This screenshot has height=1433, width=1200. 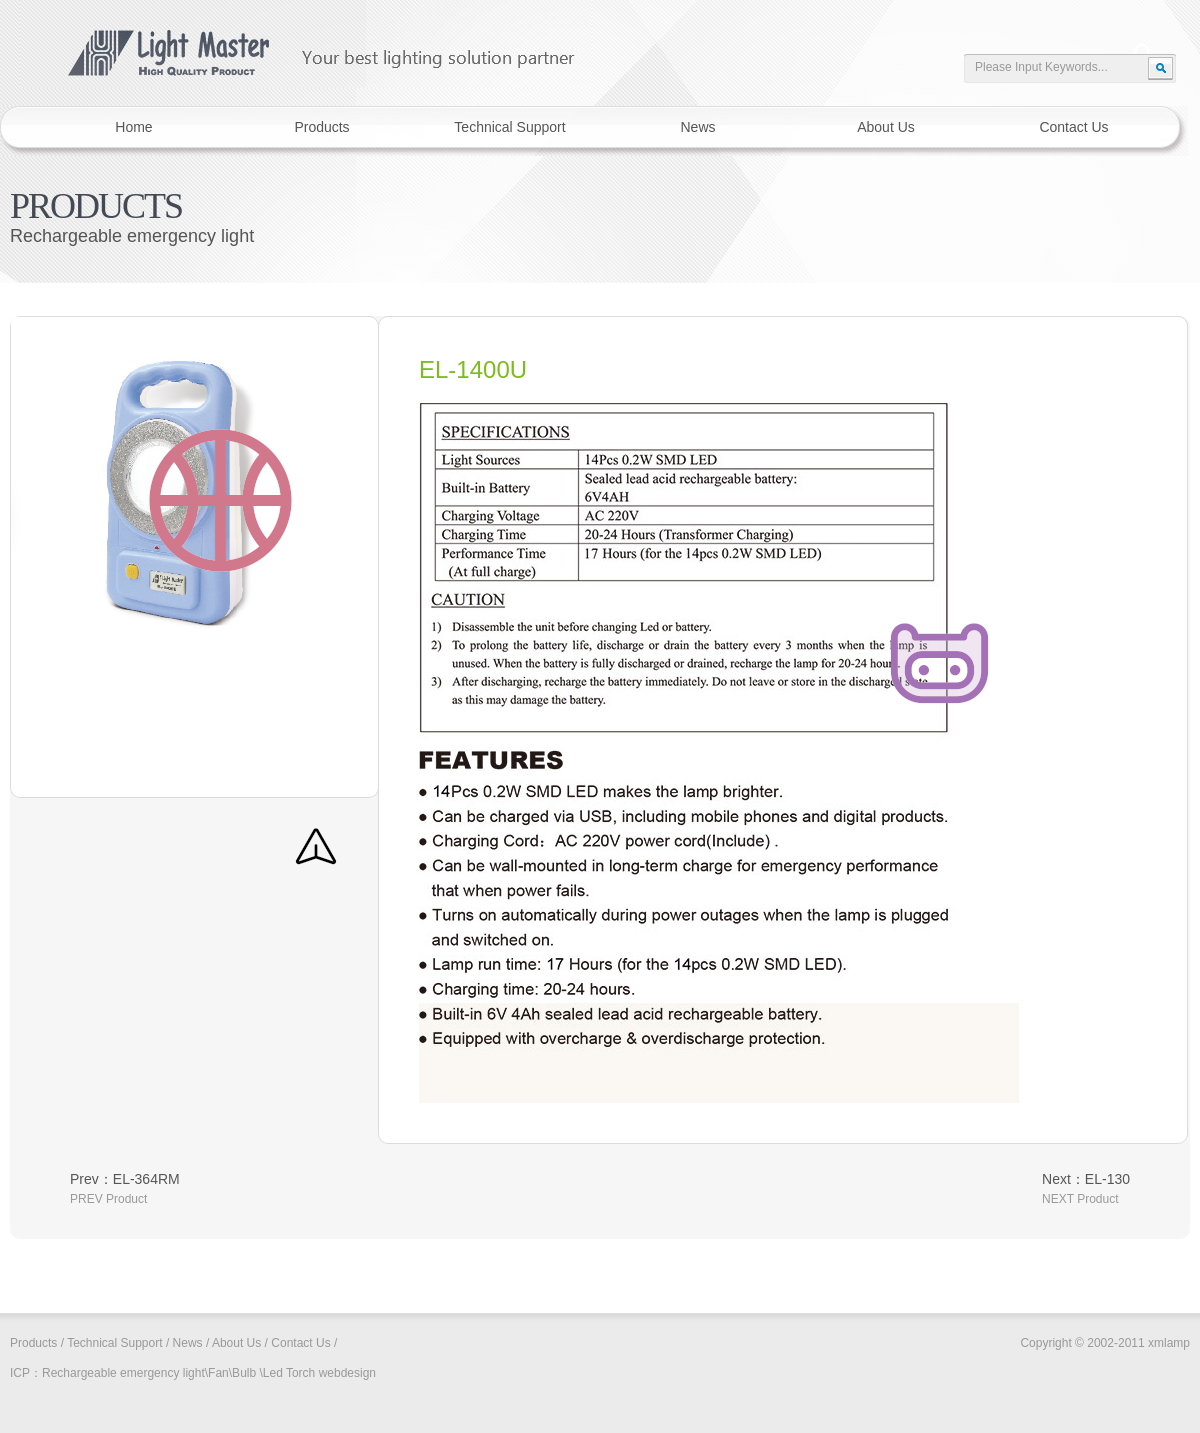 I want to click on access sports or basketball-related content, so click(x=220, y=500).